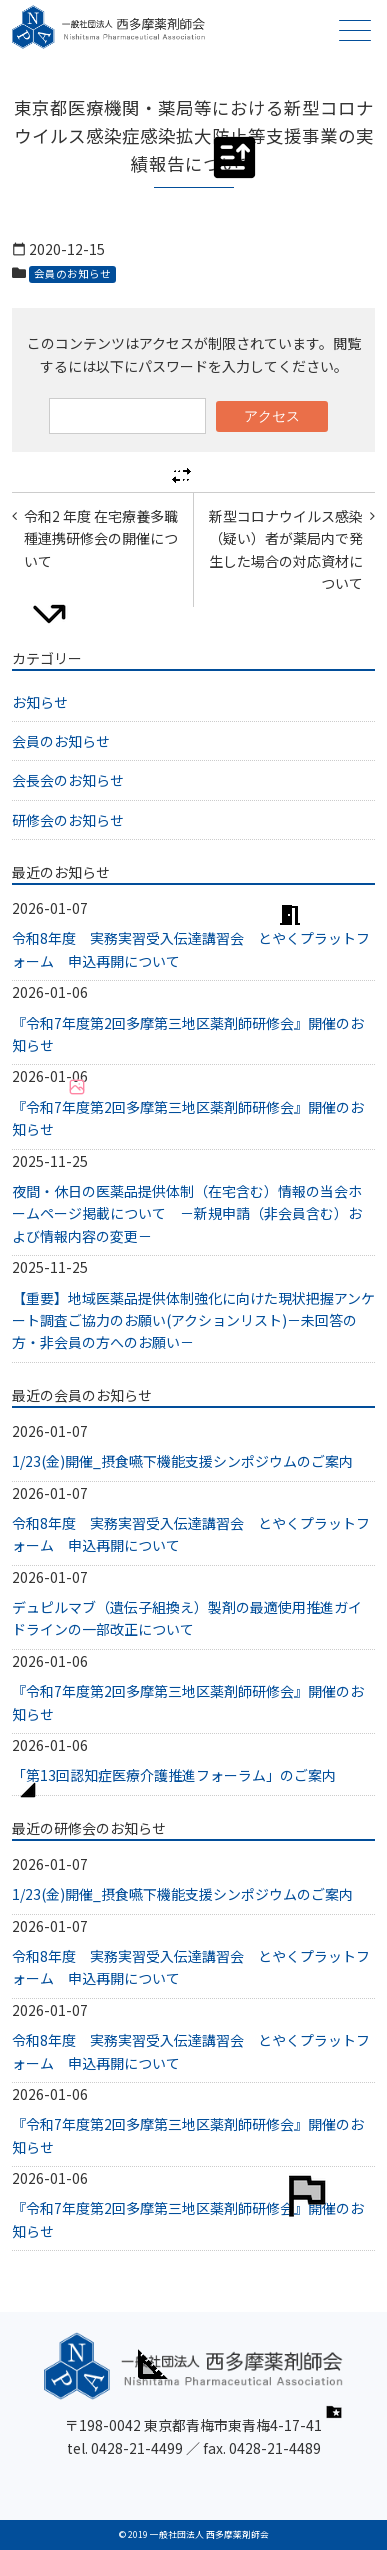 This screenshot has height=2550, width=387. What do you see at coordinates (77, 1087) in the screenshot?
I see `view photos or images` at bounding box center [77, 1087].